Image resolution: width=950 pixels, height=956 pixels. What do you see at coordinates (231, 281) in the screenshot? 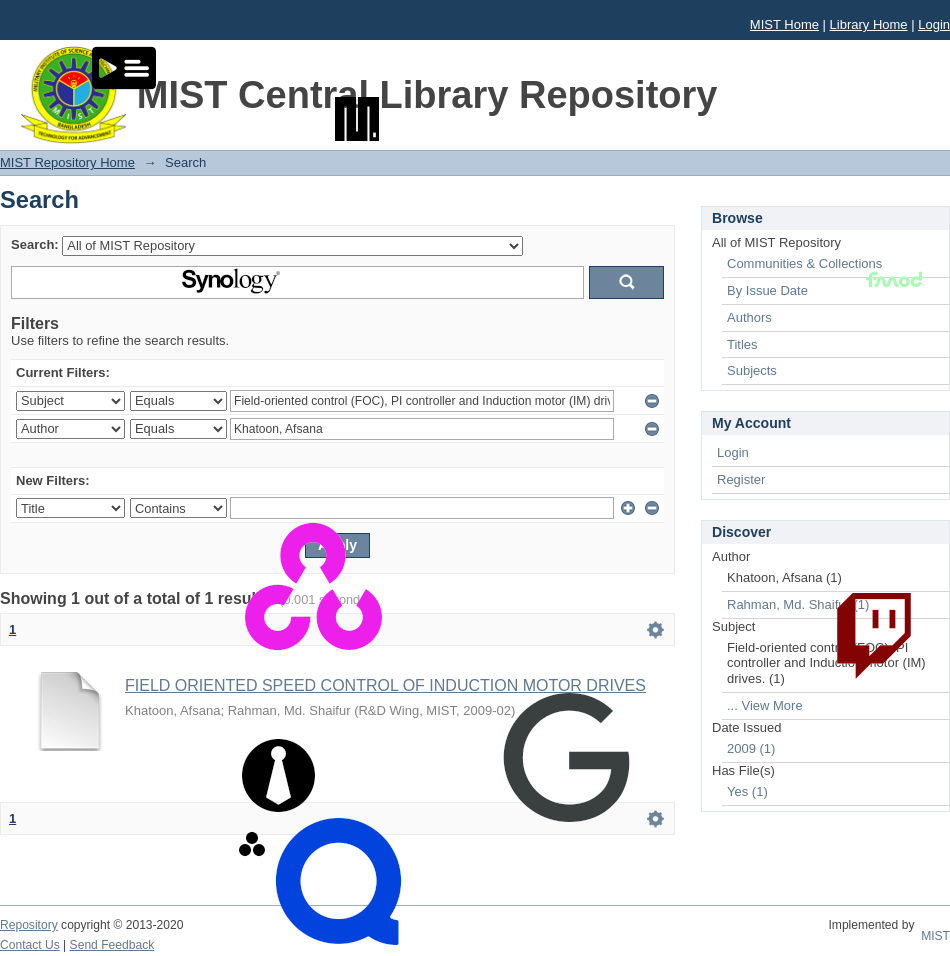
I see `Synology brand logo` at bounding box center [231, 281].